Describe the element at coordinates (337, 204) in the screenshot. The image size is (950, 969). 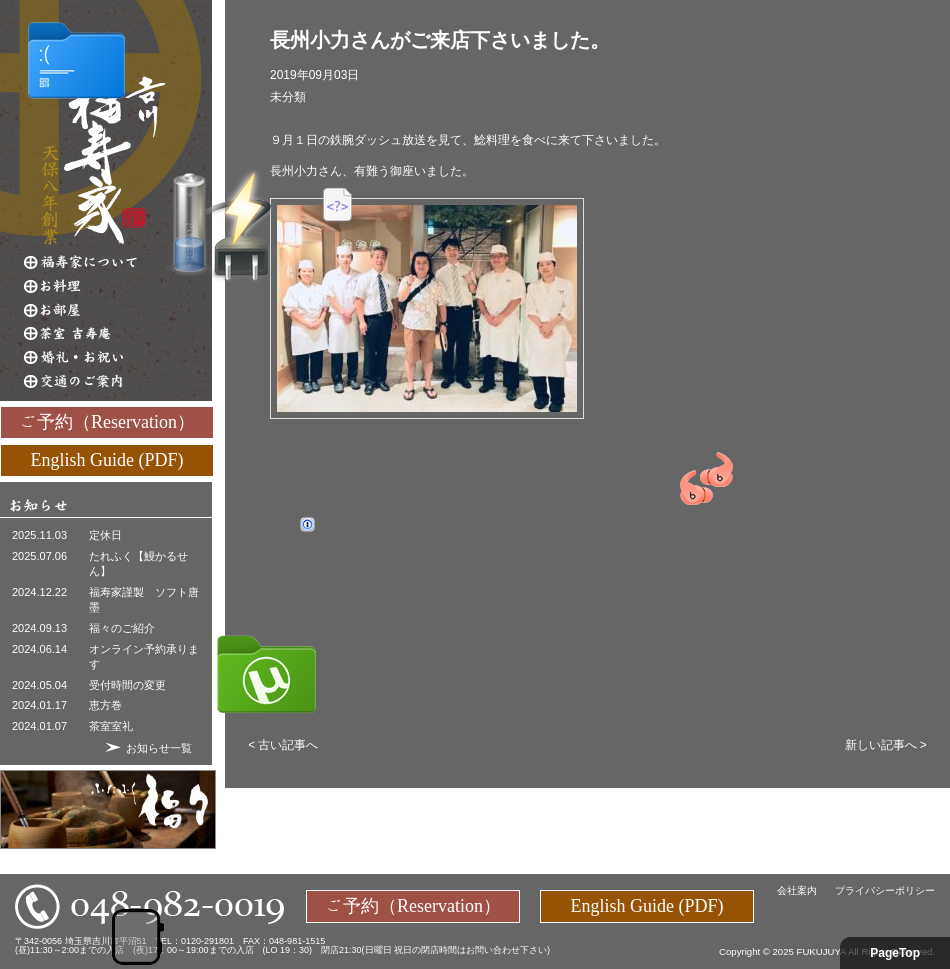
I see `open a PHP source code file` at that location.